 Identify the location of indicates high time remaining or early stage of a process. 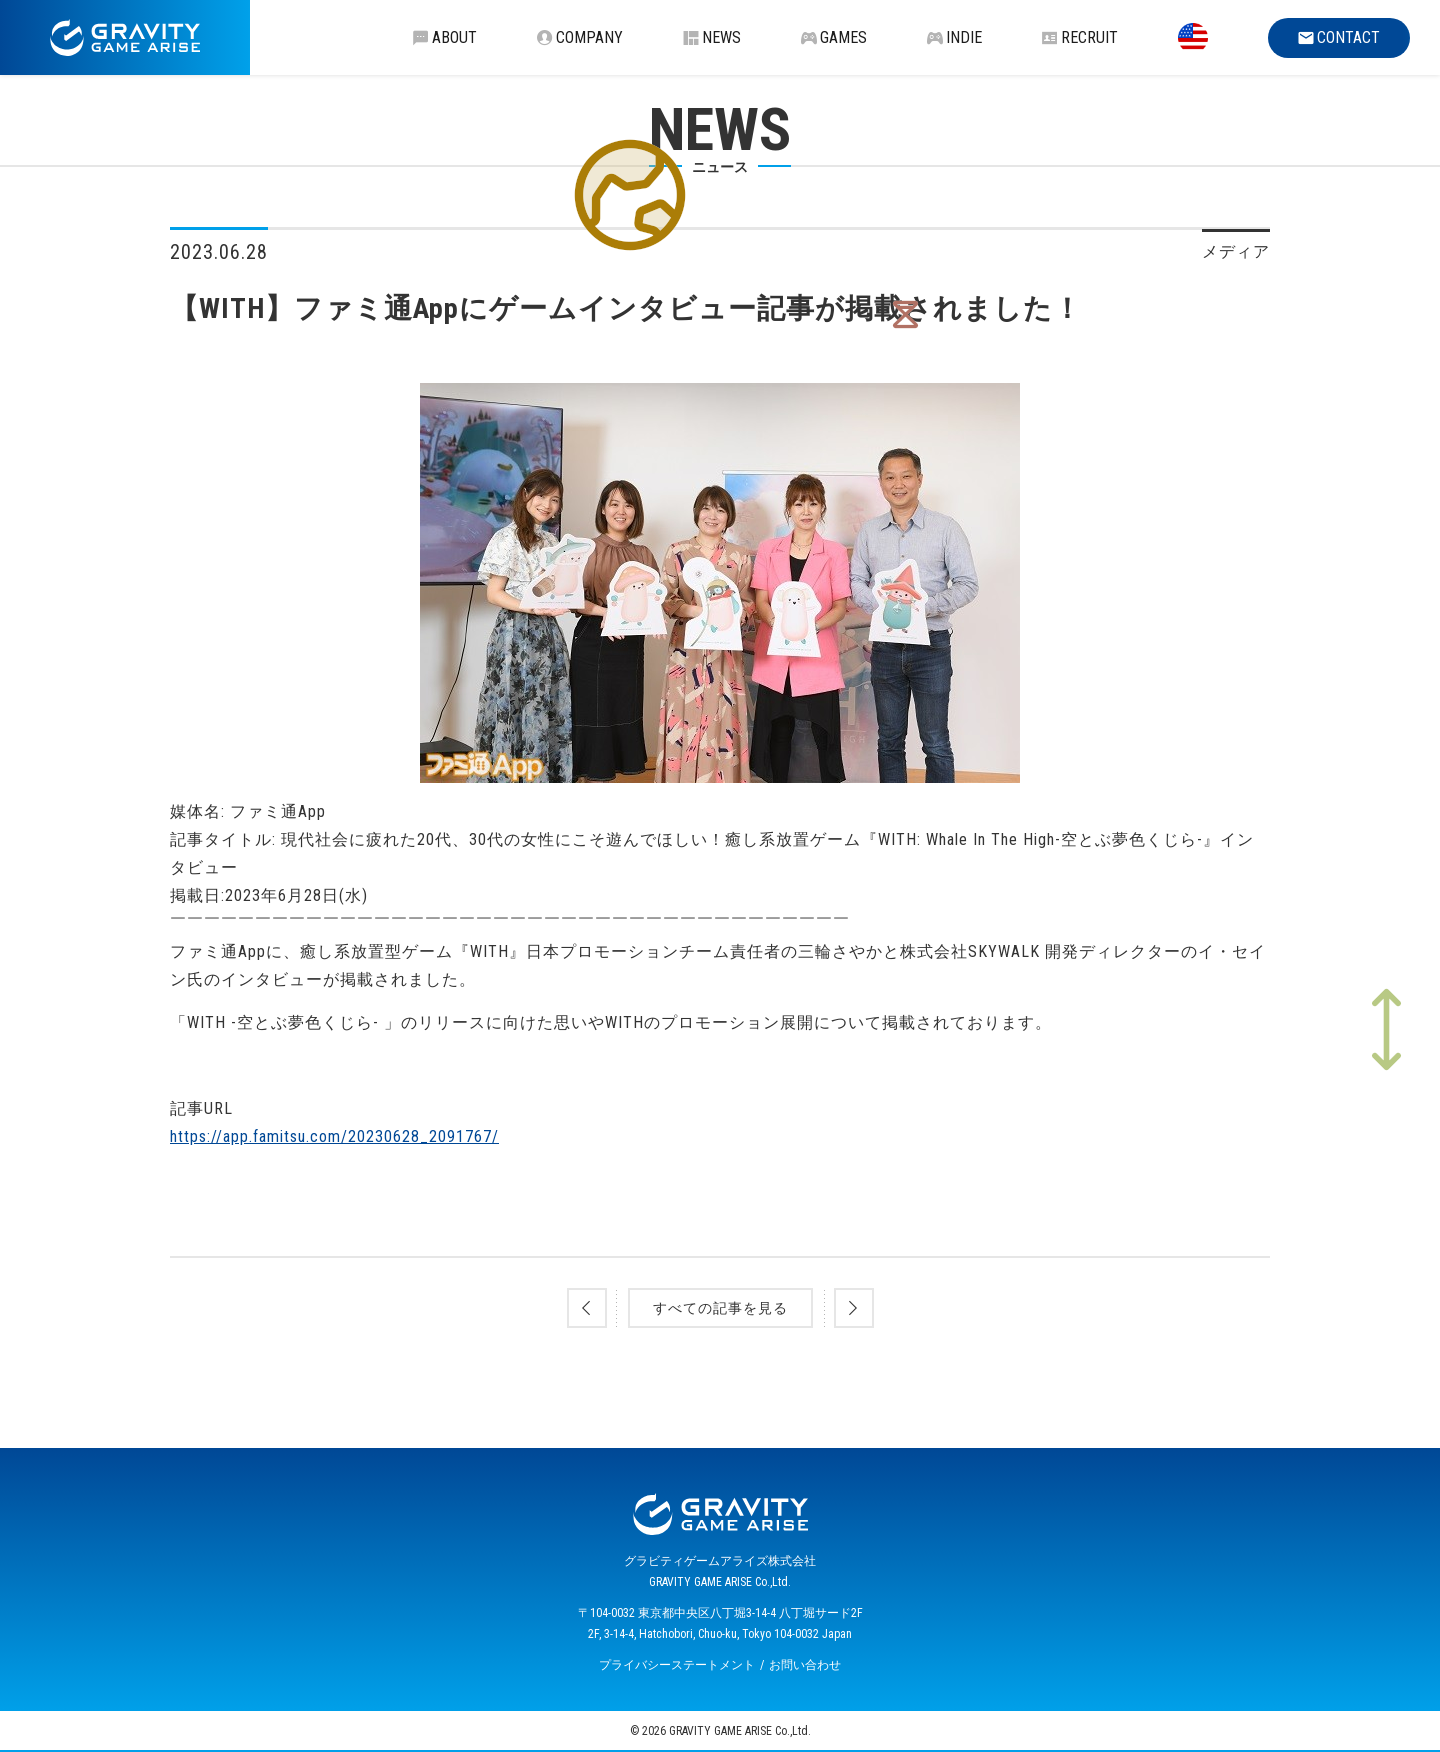
(905, 314).